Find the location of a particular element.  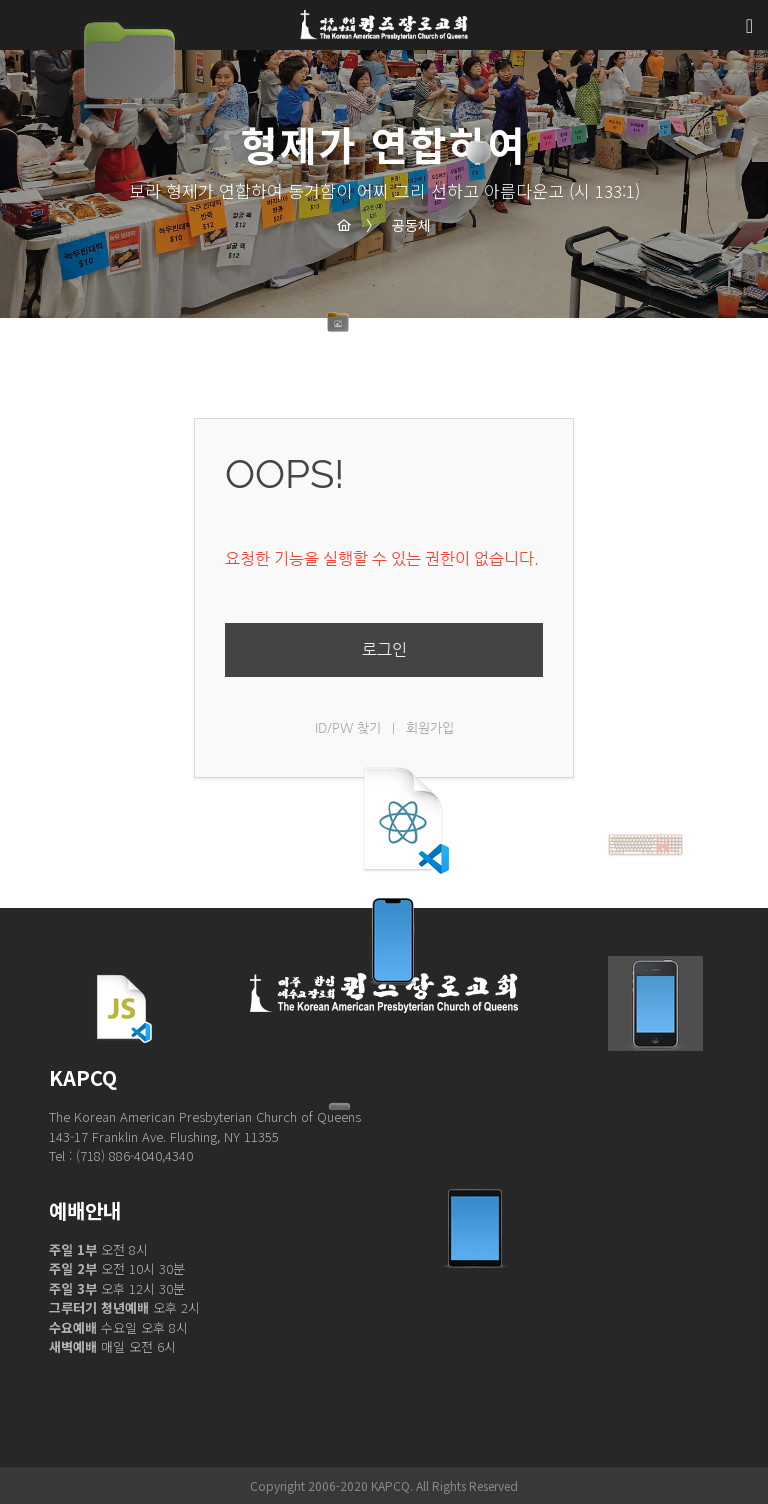

access a remote or network folder is located at coordinates (129, 64).